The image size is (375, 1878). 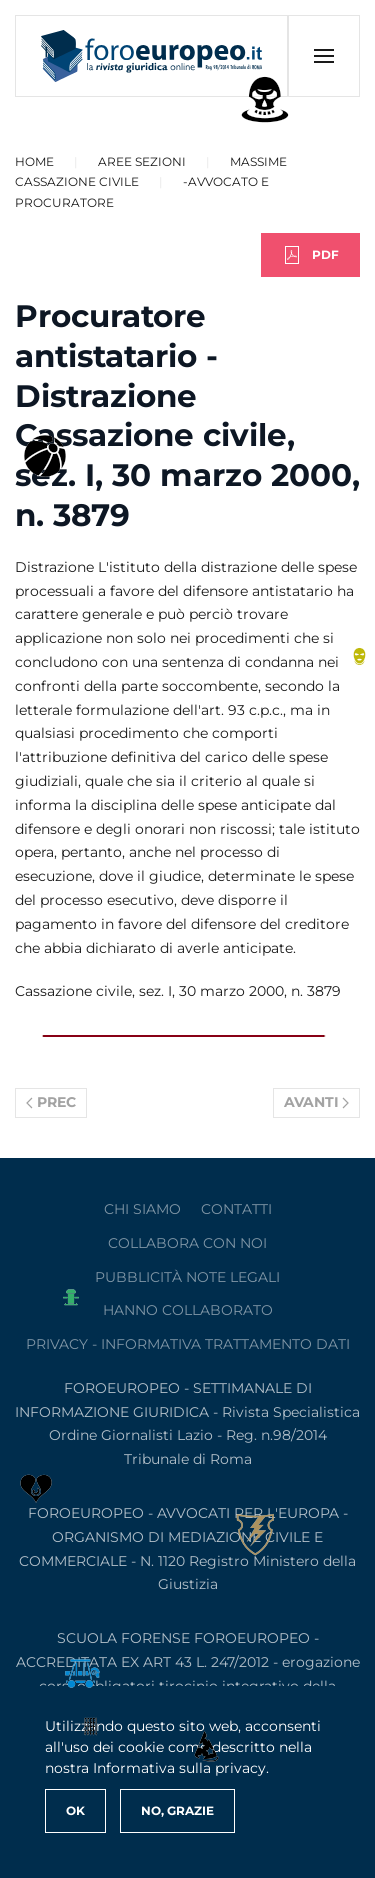 What do you see at coordinates (45, 456) in the screenshot?
I see `access beach or summer-themed games` at bounding box center [45, 456].